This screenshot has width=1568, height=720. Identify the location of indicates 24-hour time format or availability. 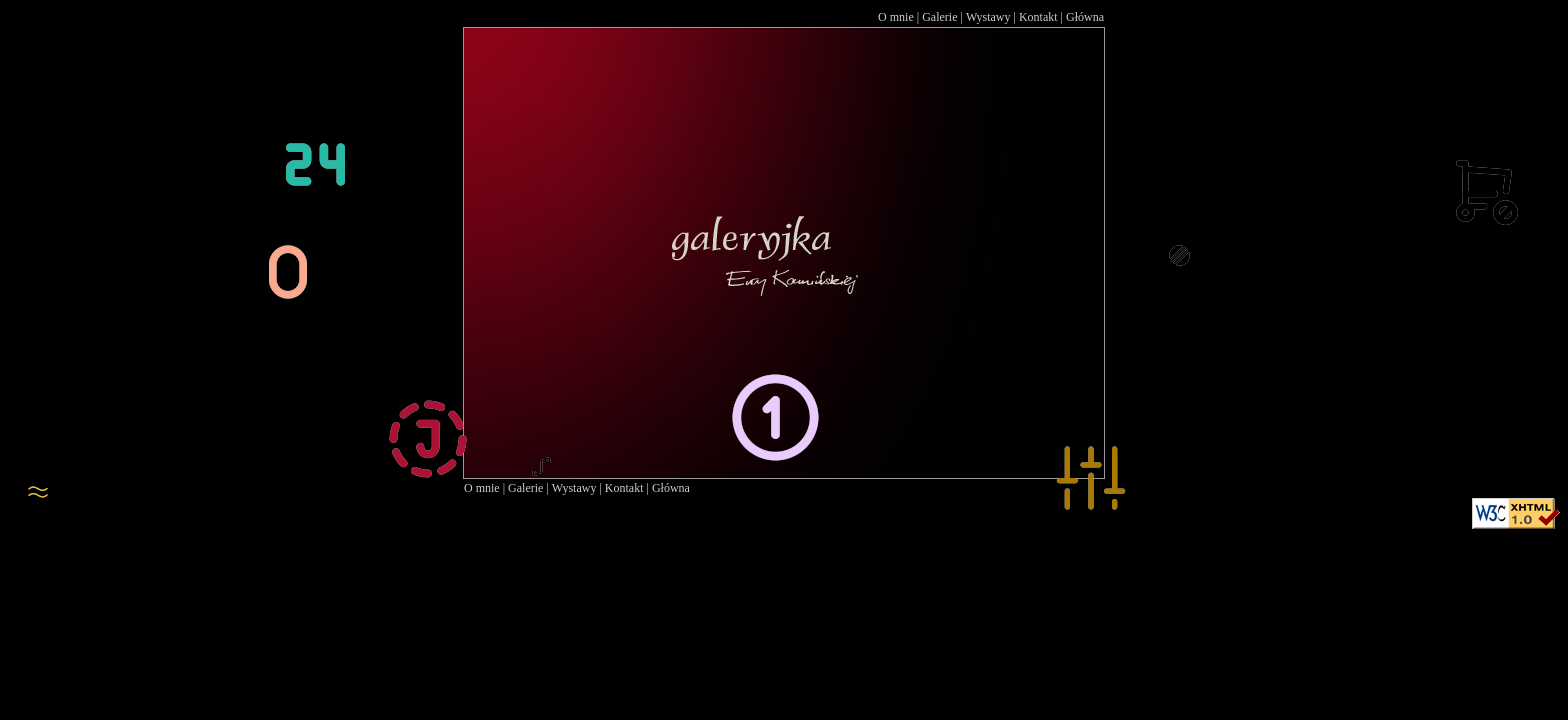
(315, 164).